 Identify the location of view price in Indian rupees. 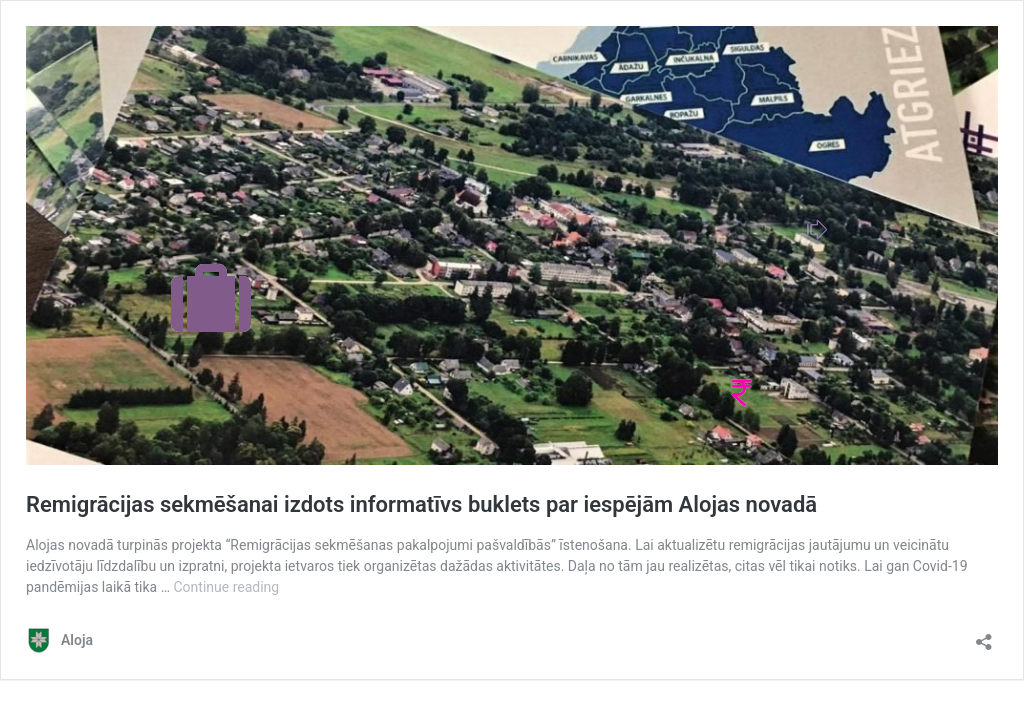
(740, 392).